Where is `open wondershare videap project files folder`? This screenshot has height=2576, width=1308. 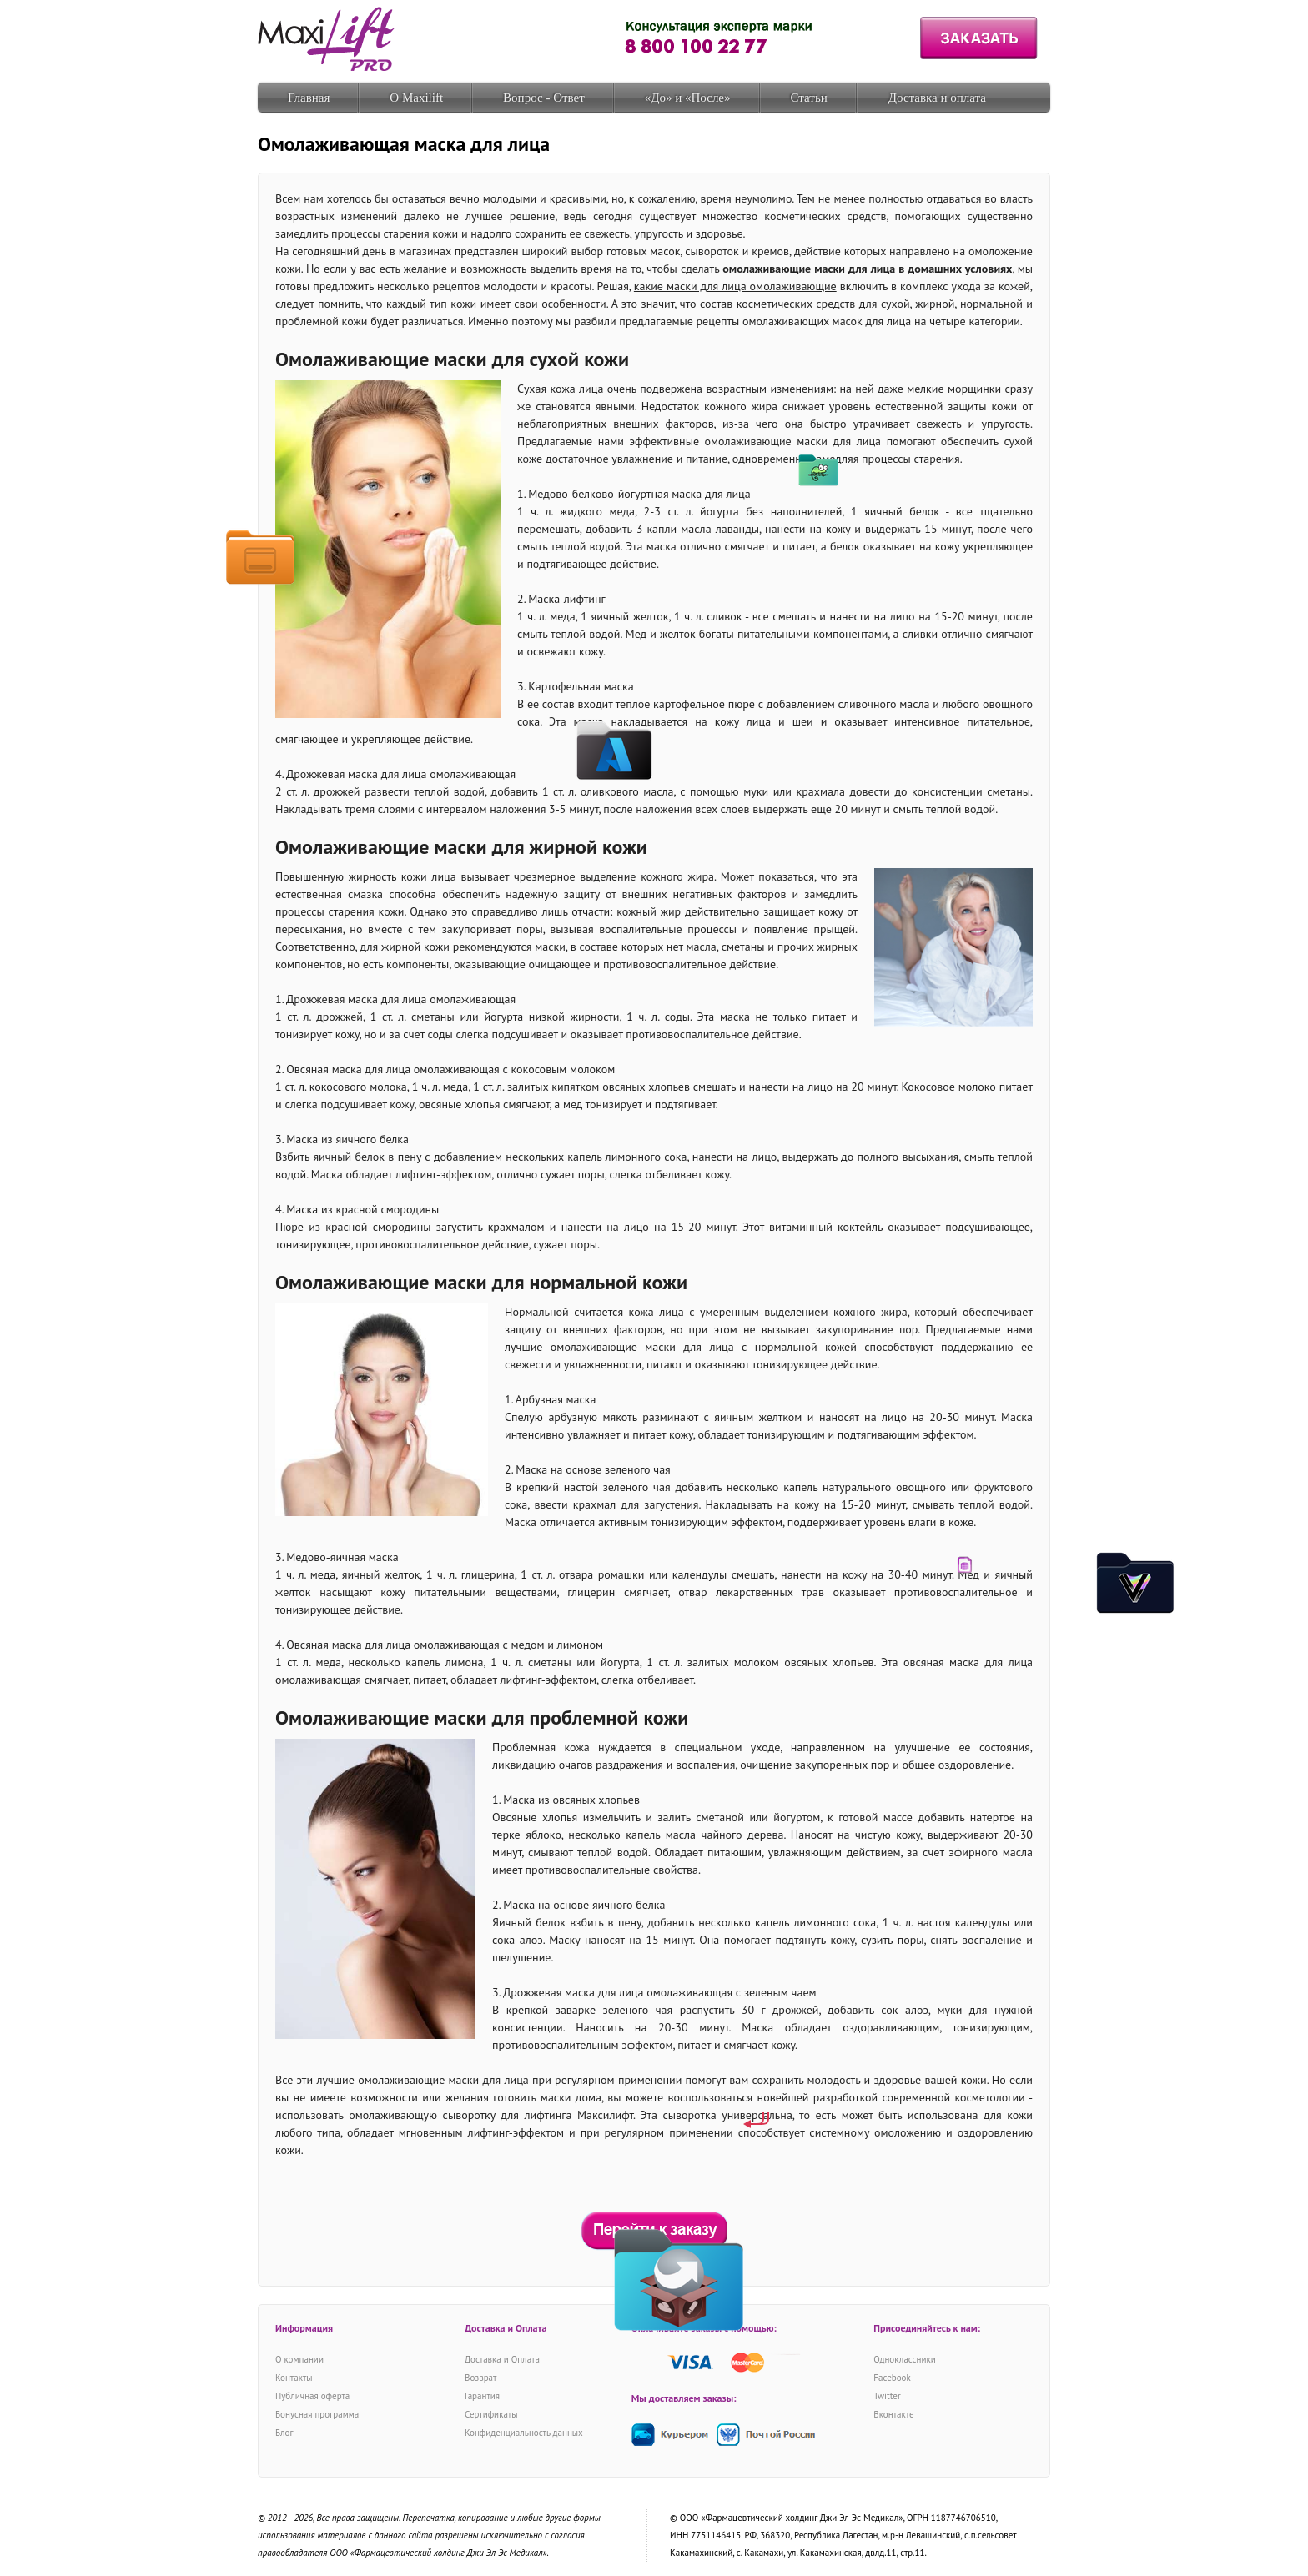 open wondershare videap project files folder is located at coordinates (1134, 1584).